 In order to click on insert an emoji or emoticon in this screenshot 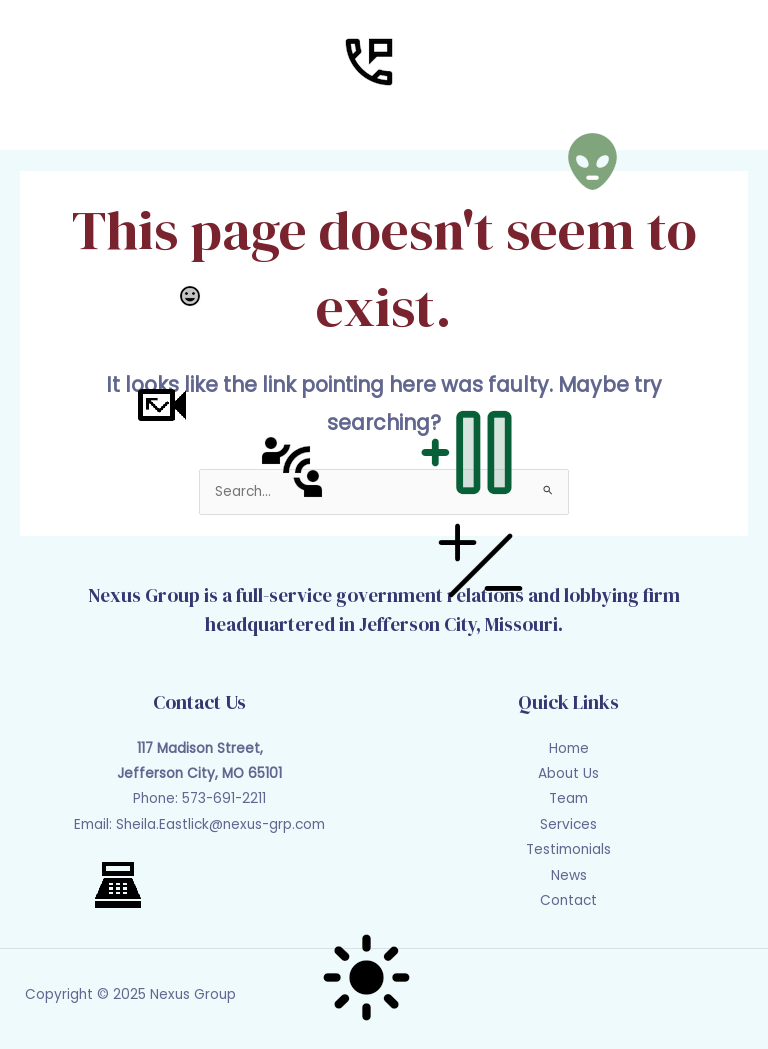, I will do `click(190, 296)`.